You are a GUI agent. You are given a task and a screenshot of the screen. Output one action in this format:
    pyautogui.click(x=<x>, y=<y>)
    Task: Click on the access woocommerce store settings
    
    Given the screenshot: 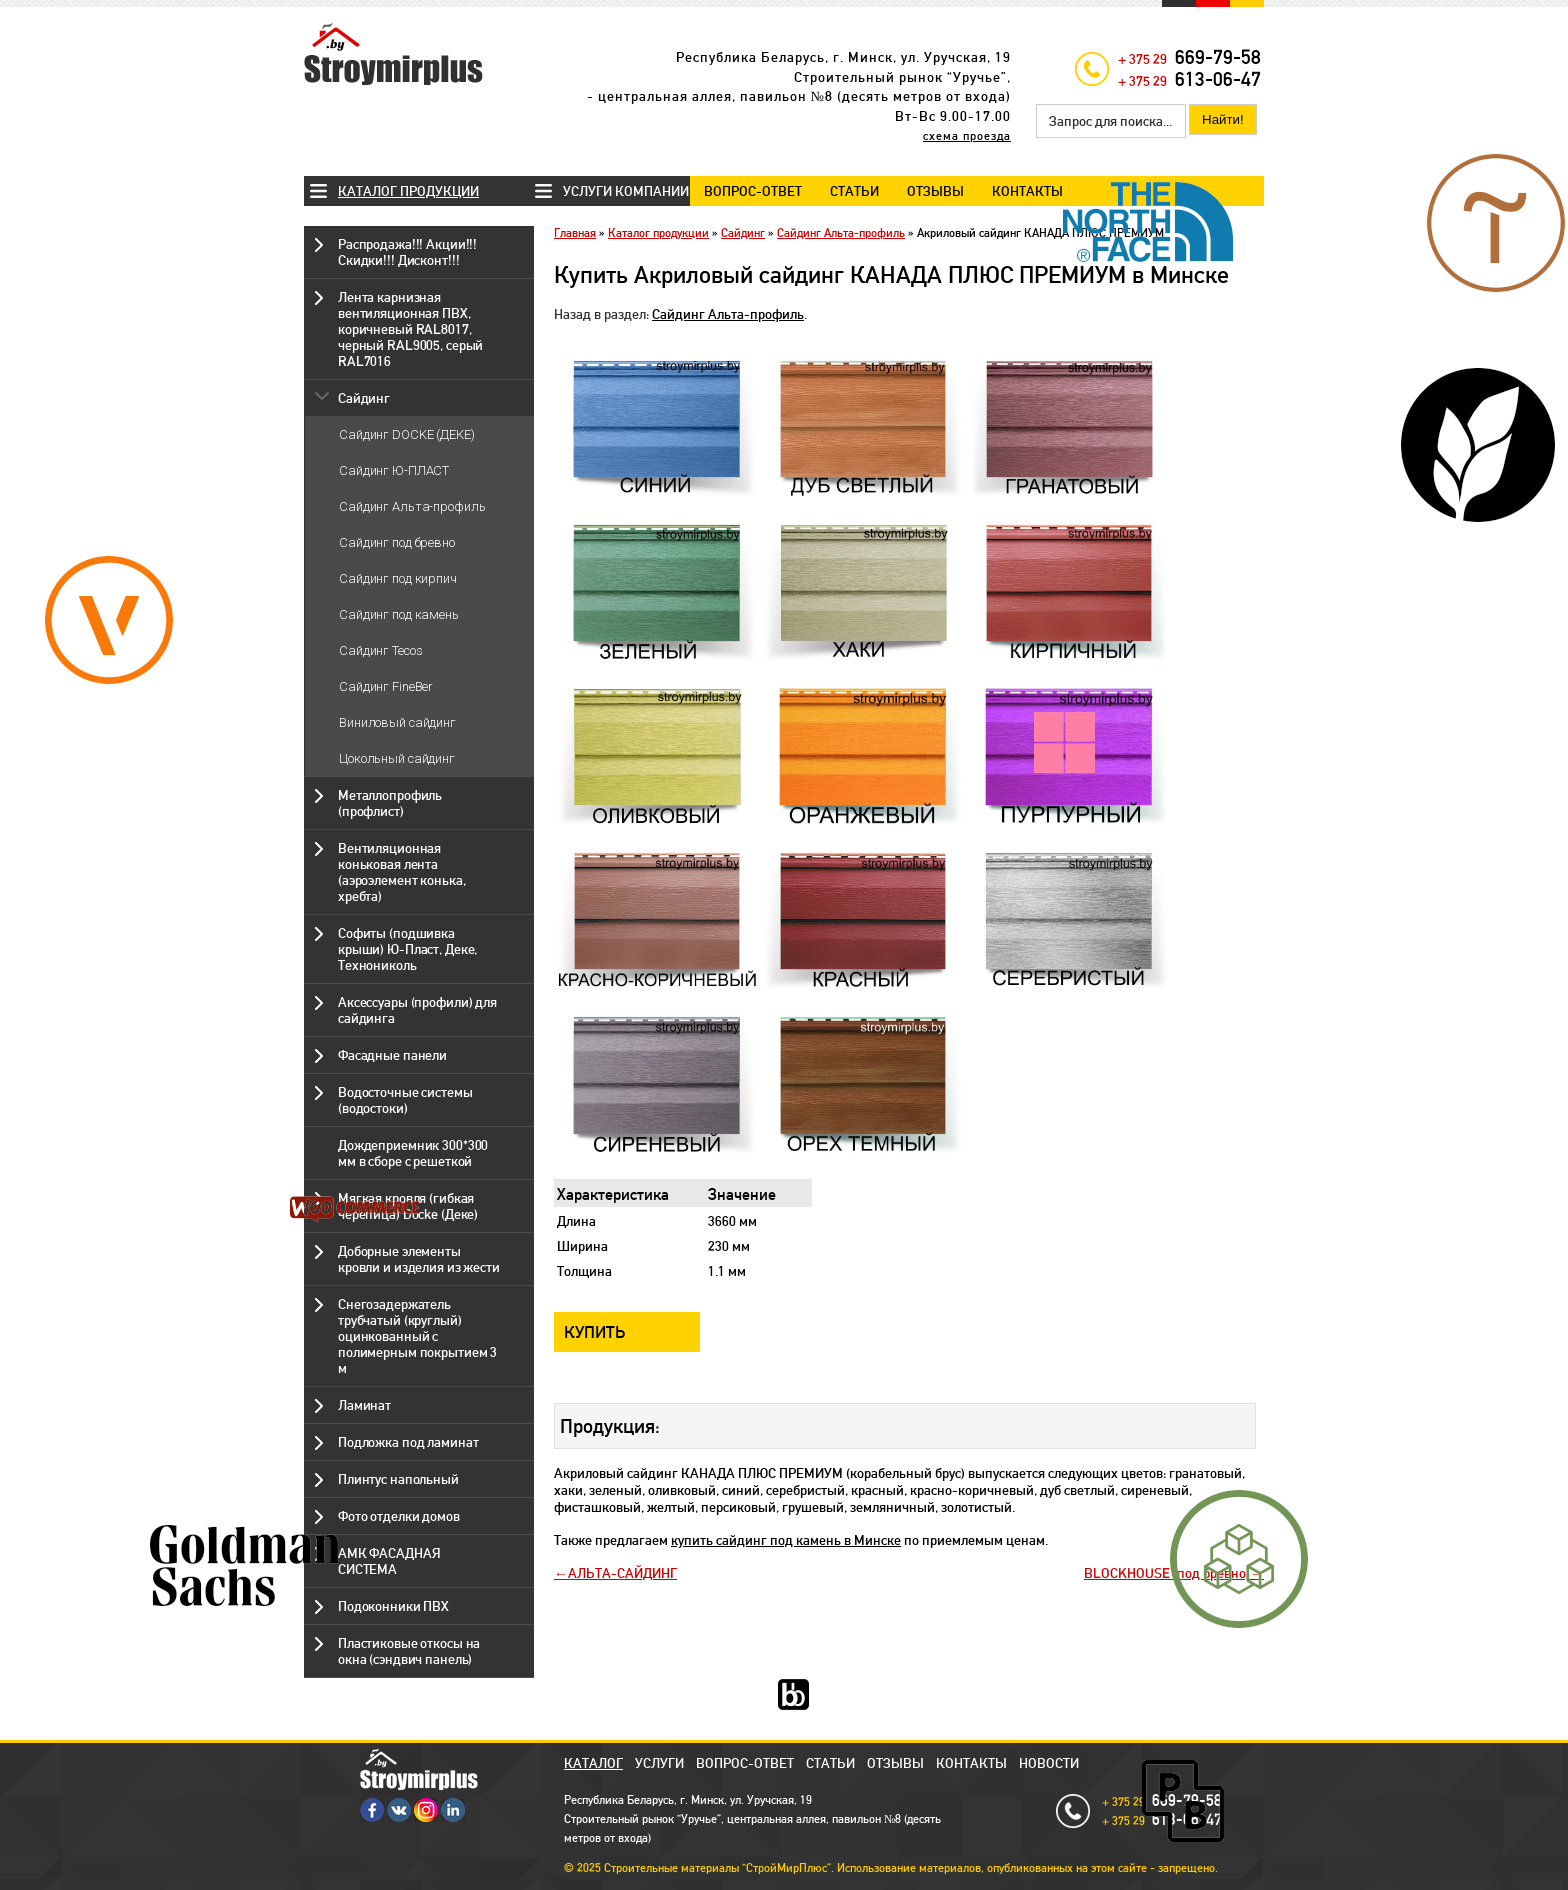 What is the action you would take?
    pyautogui.click(x=354, y=1209)
    